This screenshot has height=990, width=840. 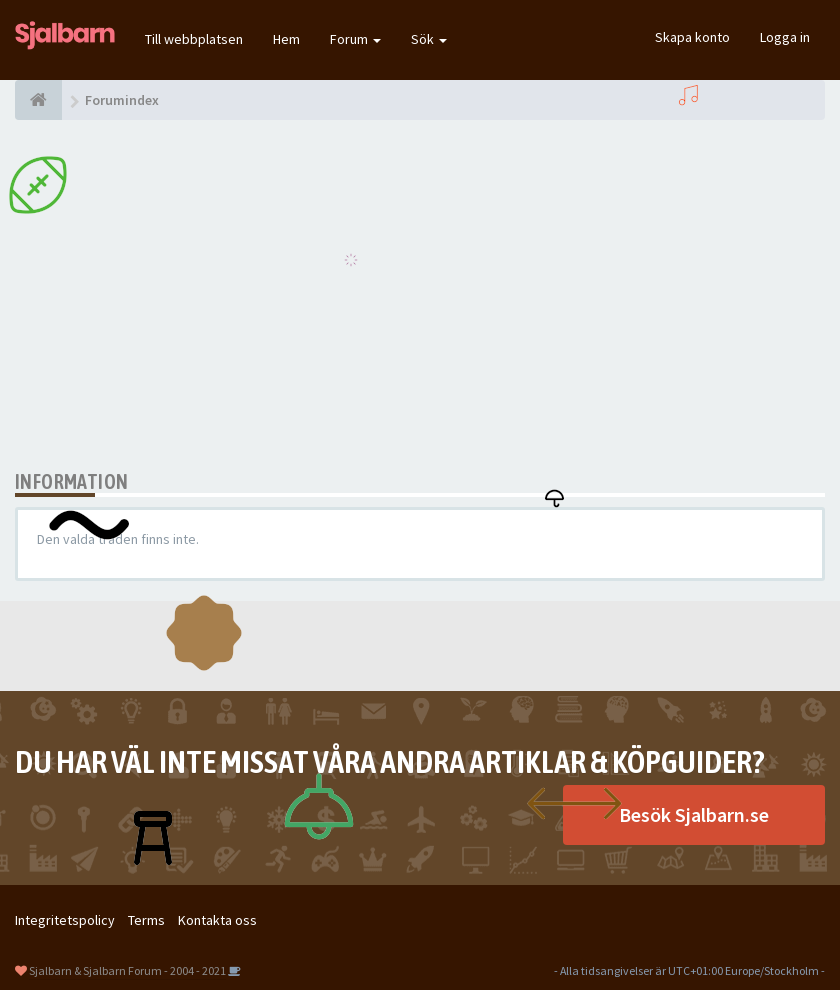 I want to click on access sports scores and updates, so click(x=38, y=185).